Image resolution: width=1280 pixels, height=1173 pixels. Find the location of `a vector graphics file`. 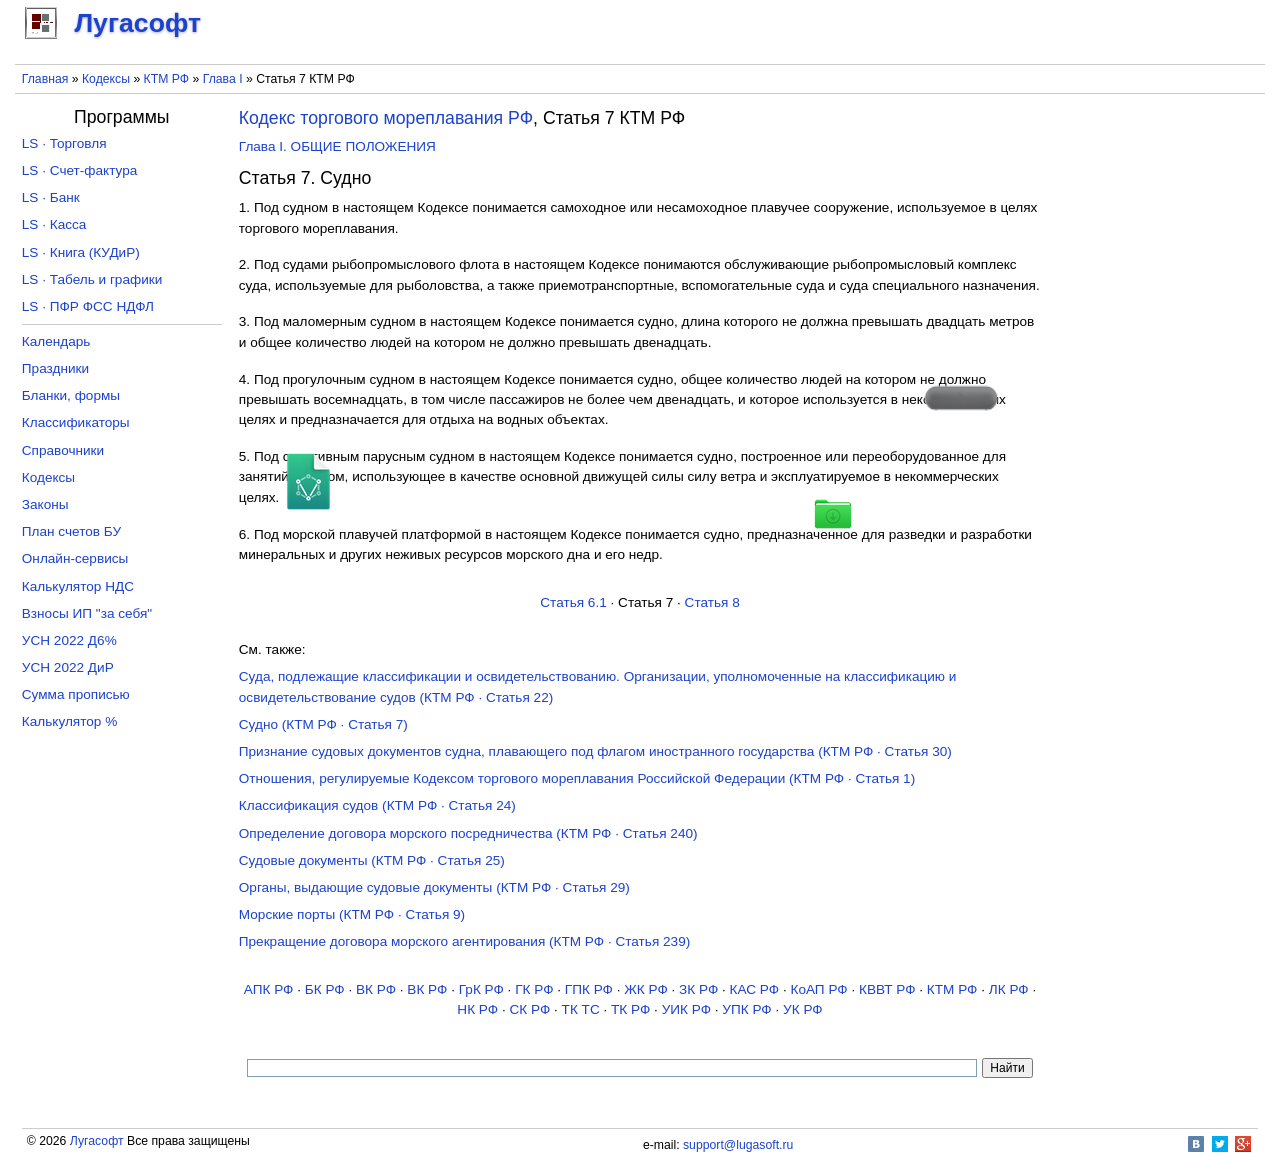

a vector graphics file is located at coordinates (308, 481).